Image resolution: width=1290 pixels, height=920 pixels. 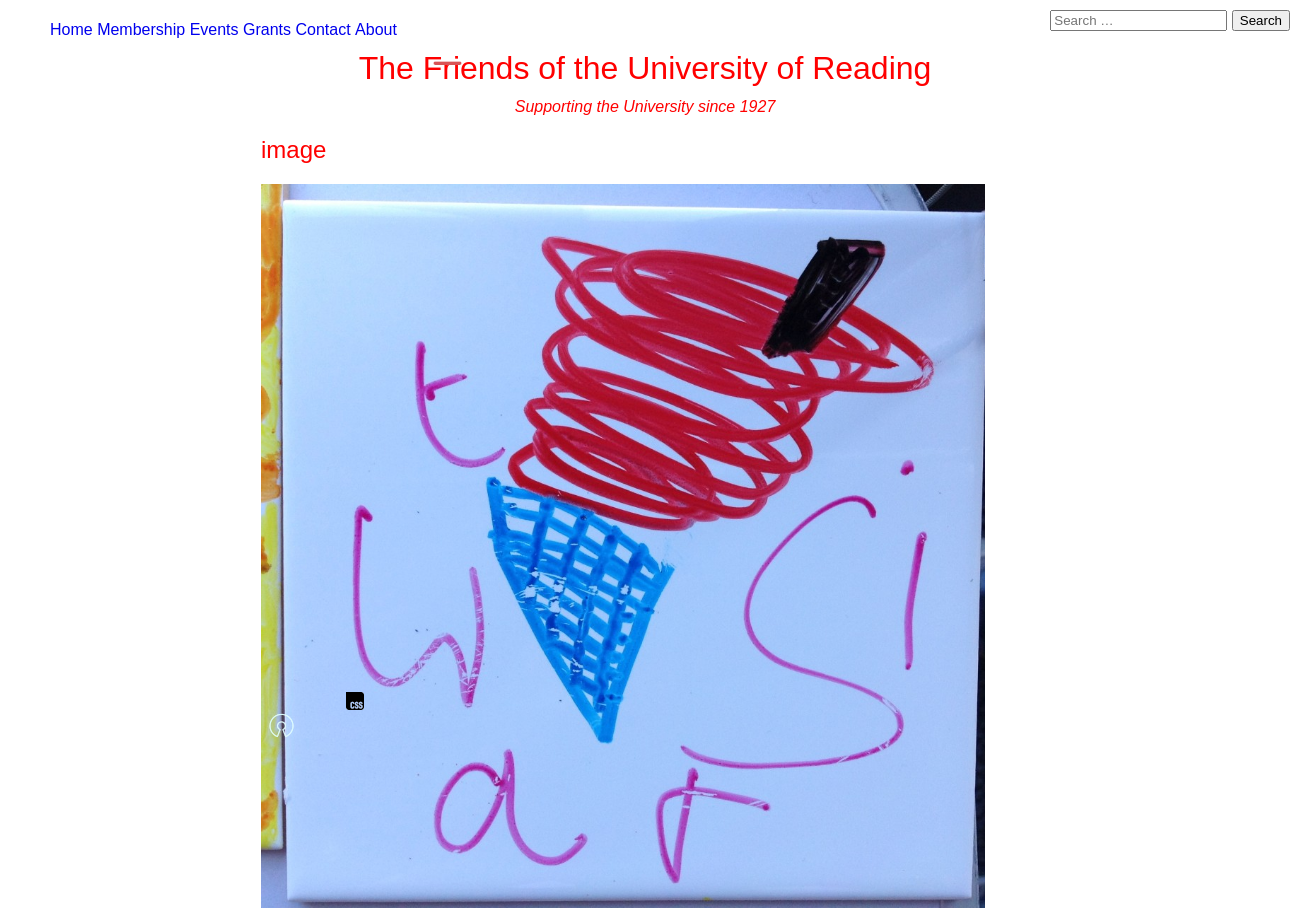 What do you see at coordinates (355, 701) in the screenshot?
I see `CSS programming language logo` at bounding box center [355, 701].